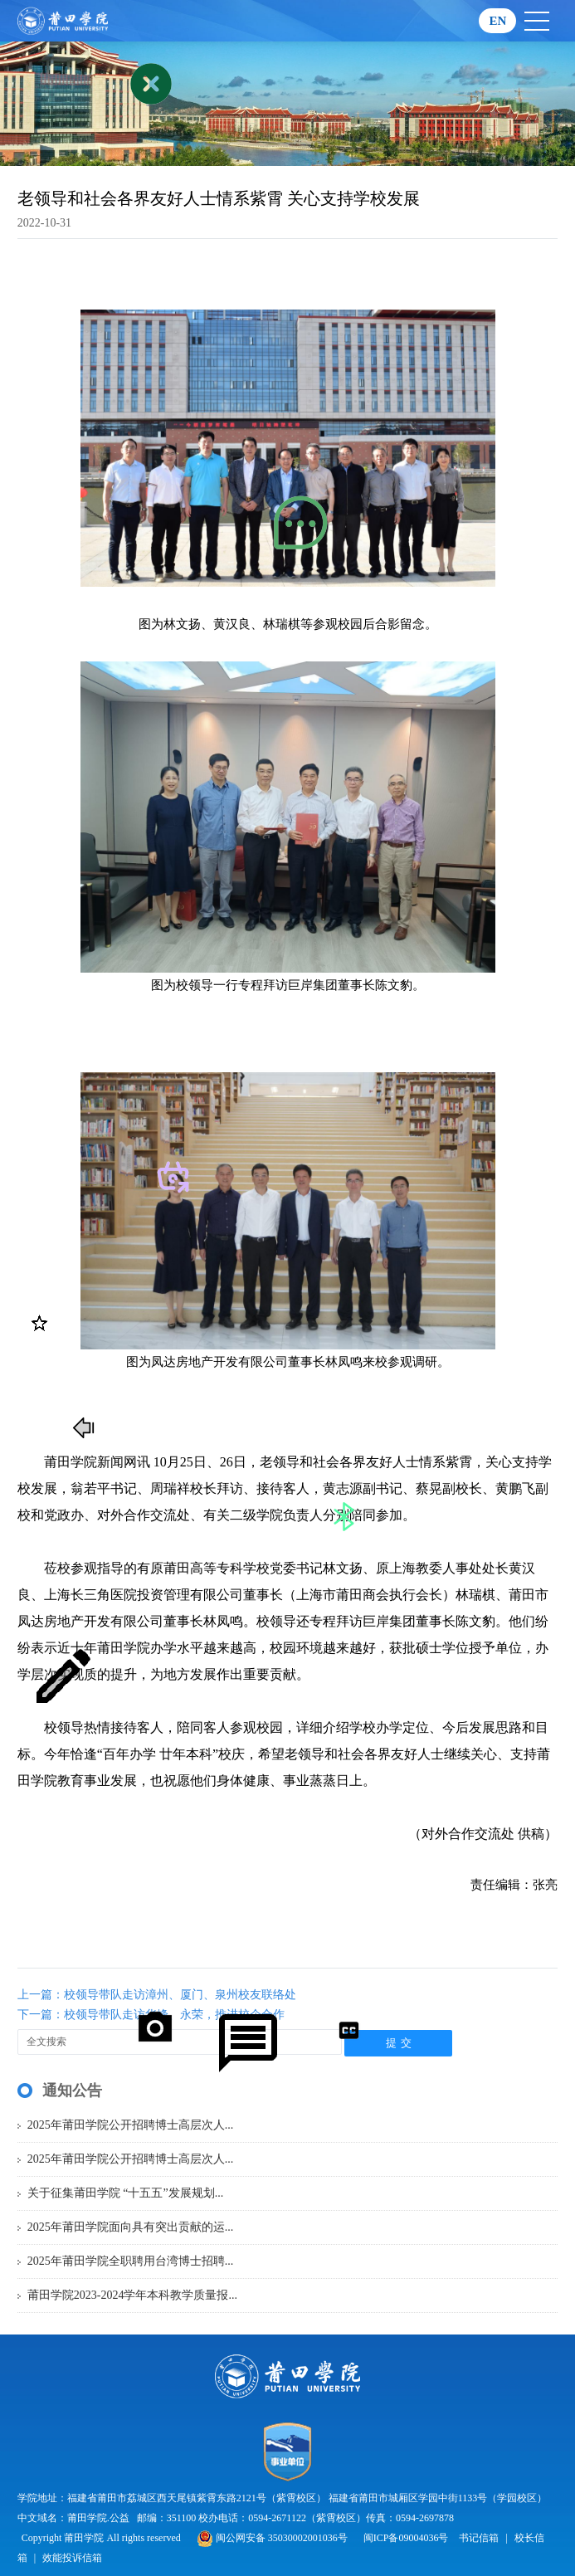 This screenshot has width=575, height=2576. Describe the element at coordinates (63, 1676) in the screenshot. I see `edit or compose new content` at that location.